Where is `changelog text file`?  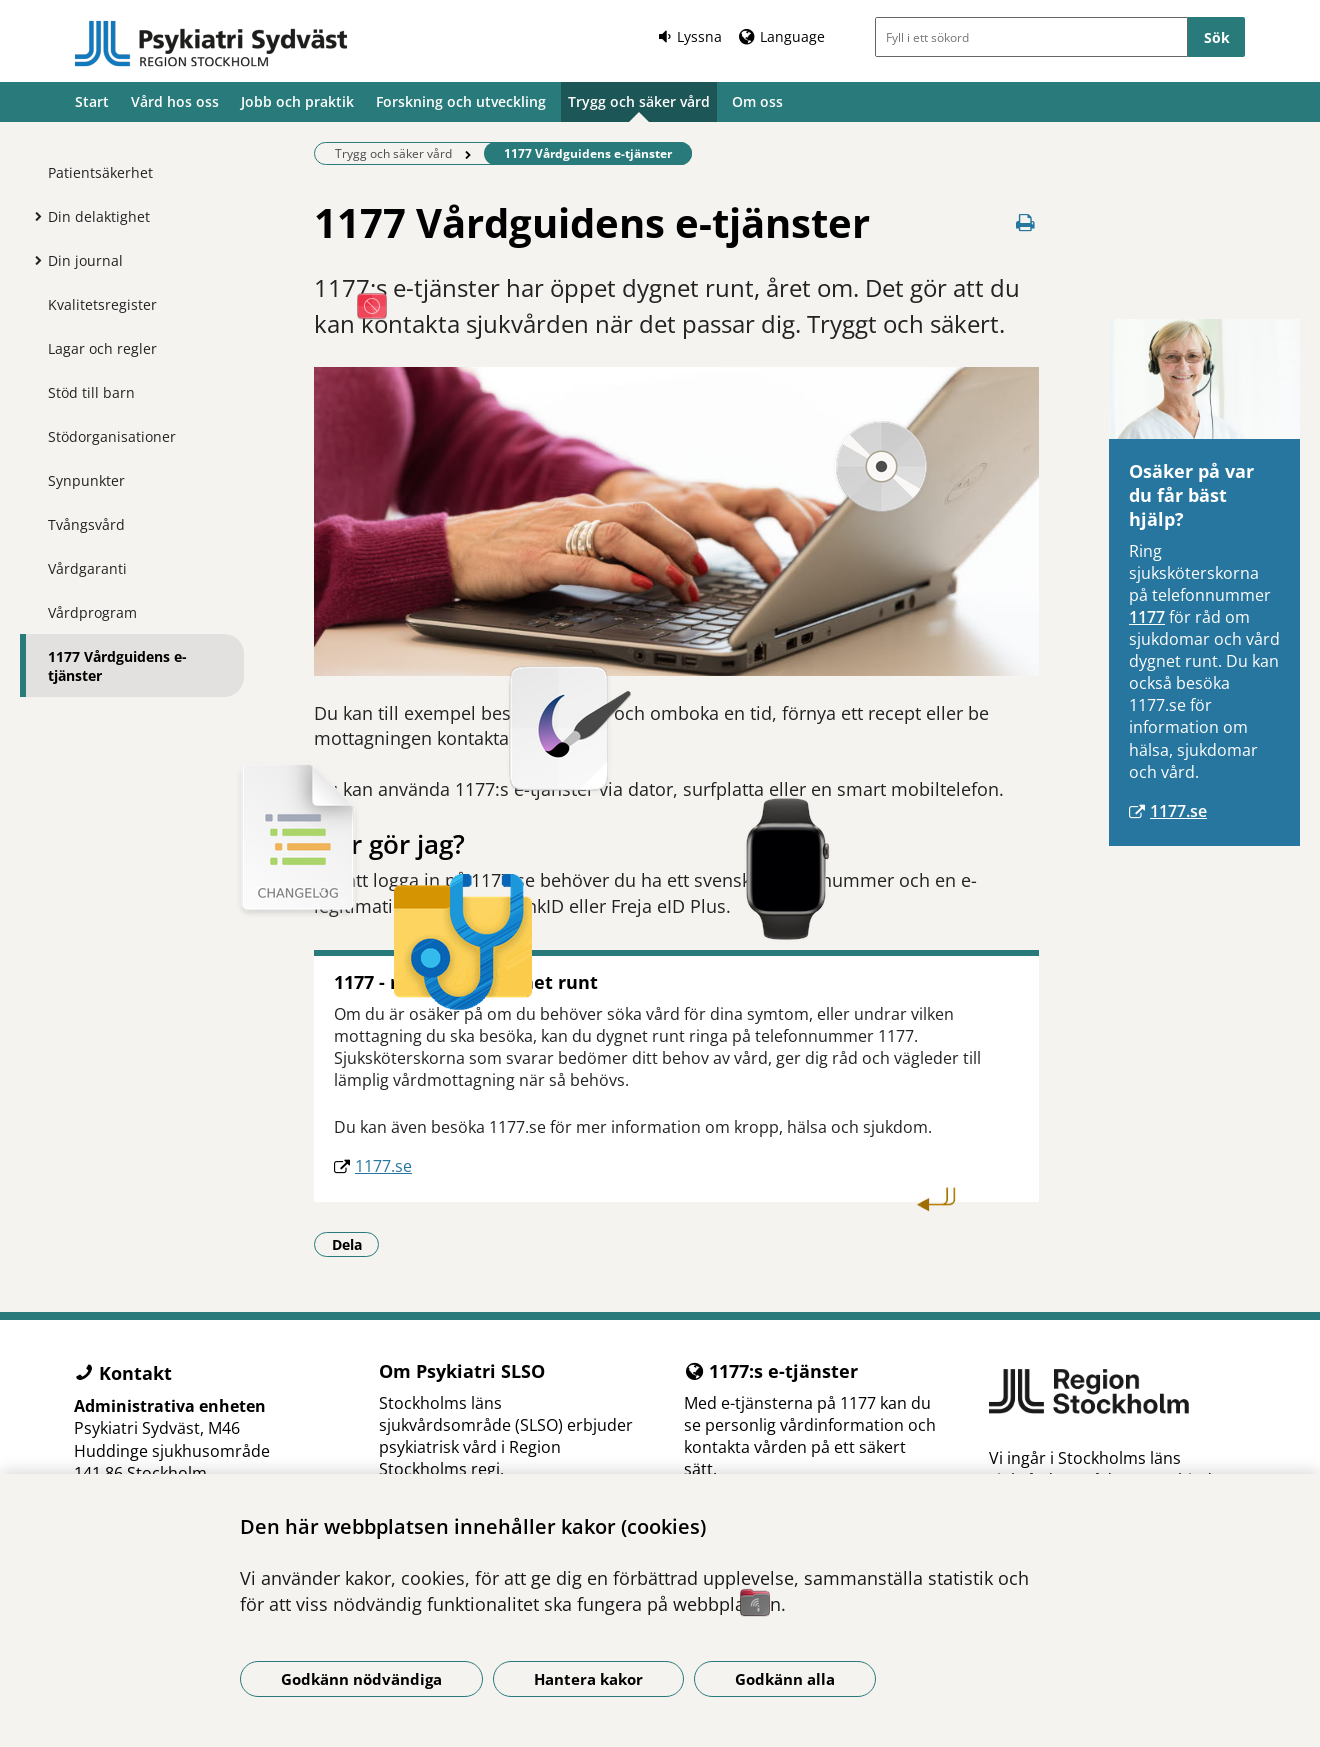 changelog text file is located at coordinates (298, 840).